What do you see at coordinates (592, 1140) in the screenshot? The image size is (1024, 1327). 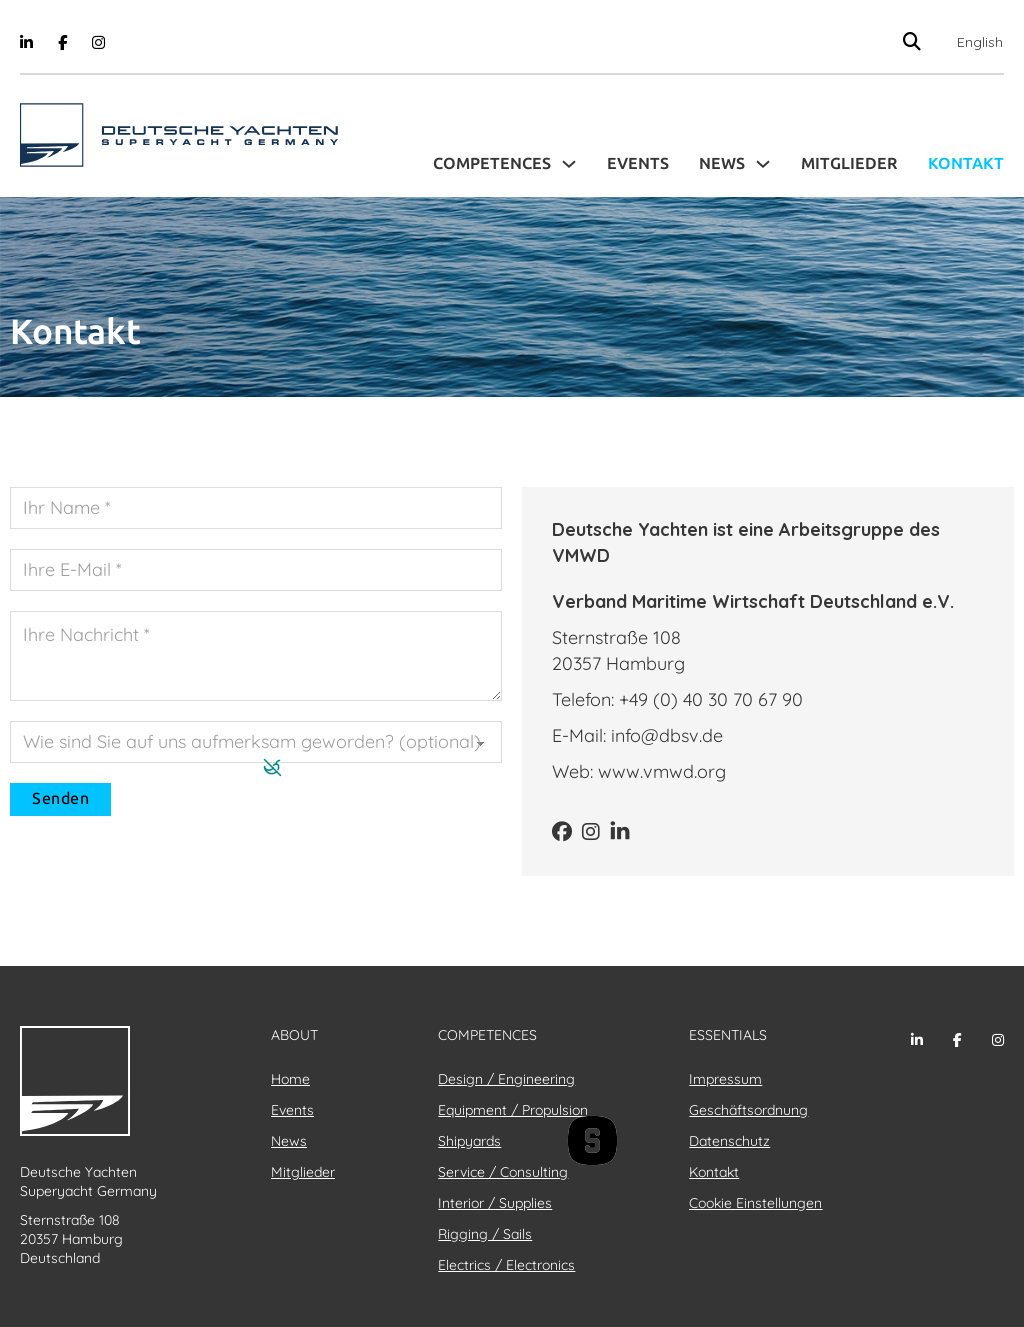 I see `indicates a word or item starting with "S"` at bounding box center [592, 1140].